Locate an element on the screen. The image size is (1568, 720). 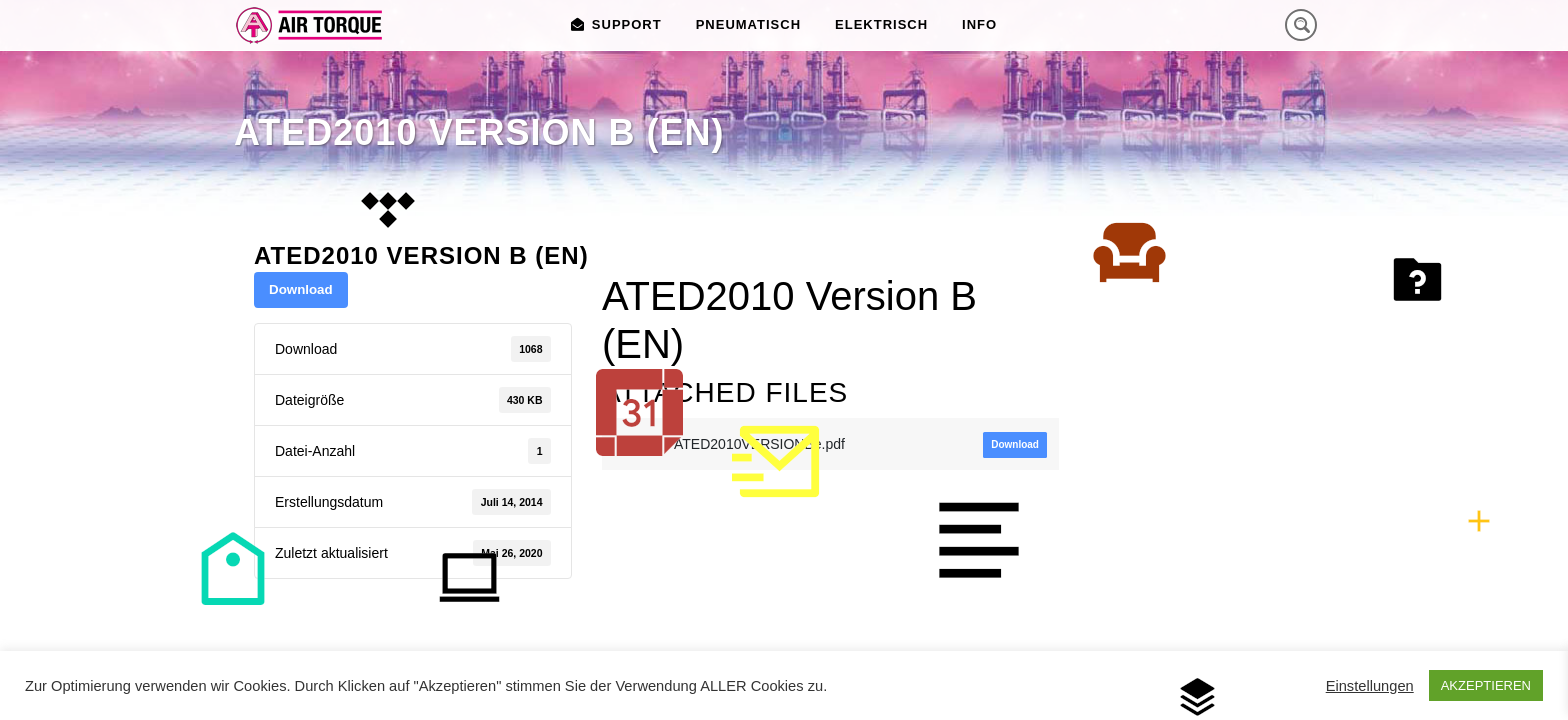
view product pricing or discounts is located at coordinates (233, 570).